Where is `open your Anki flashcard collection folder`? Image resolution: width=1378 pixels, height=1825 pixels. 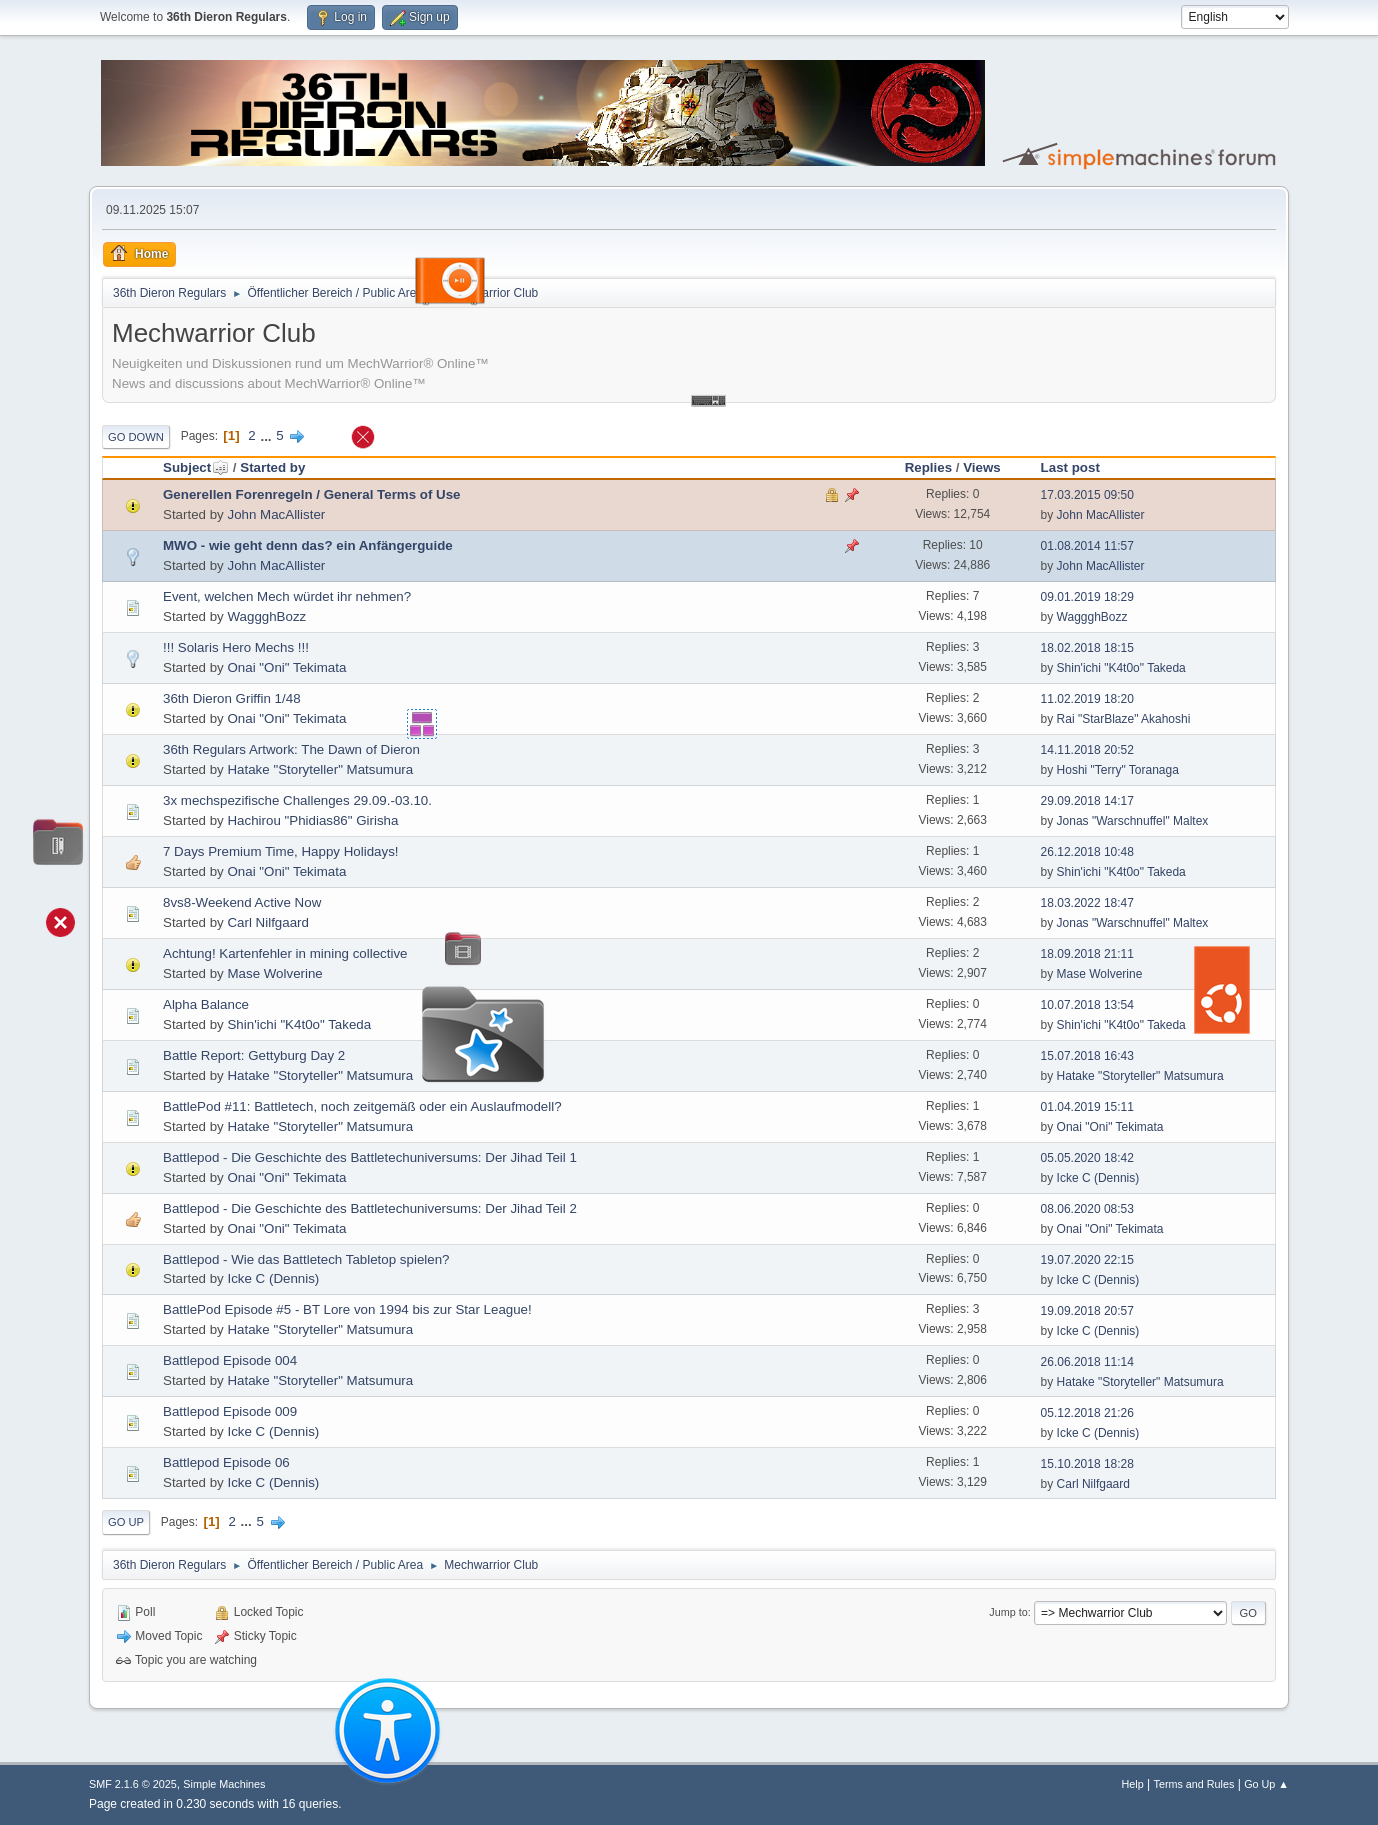 open your Anki flashcard collection folder is located at coordinates (482, 1037).